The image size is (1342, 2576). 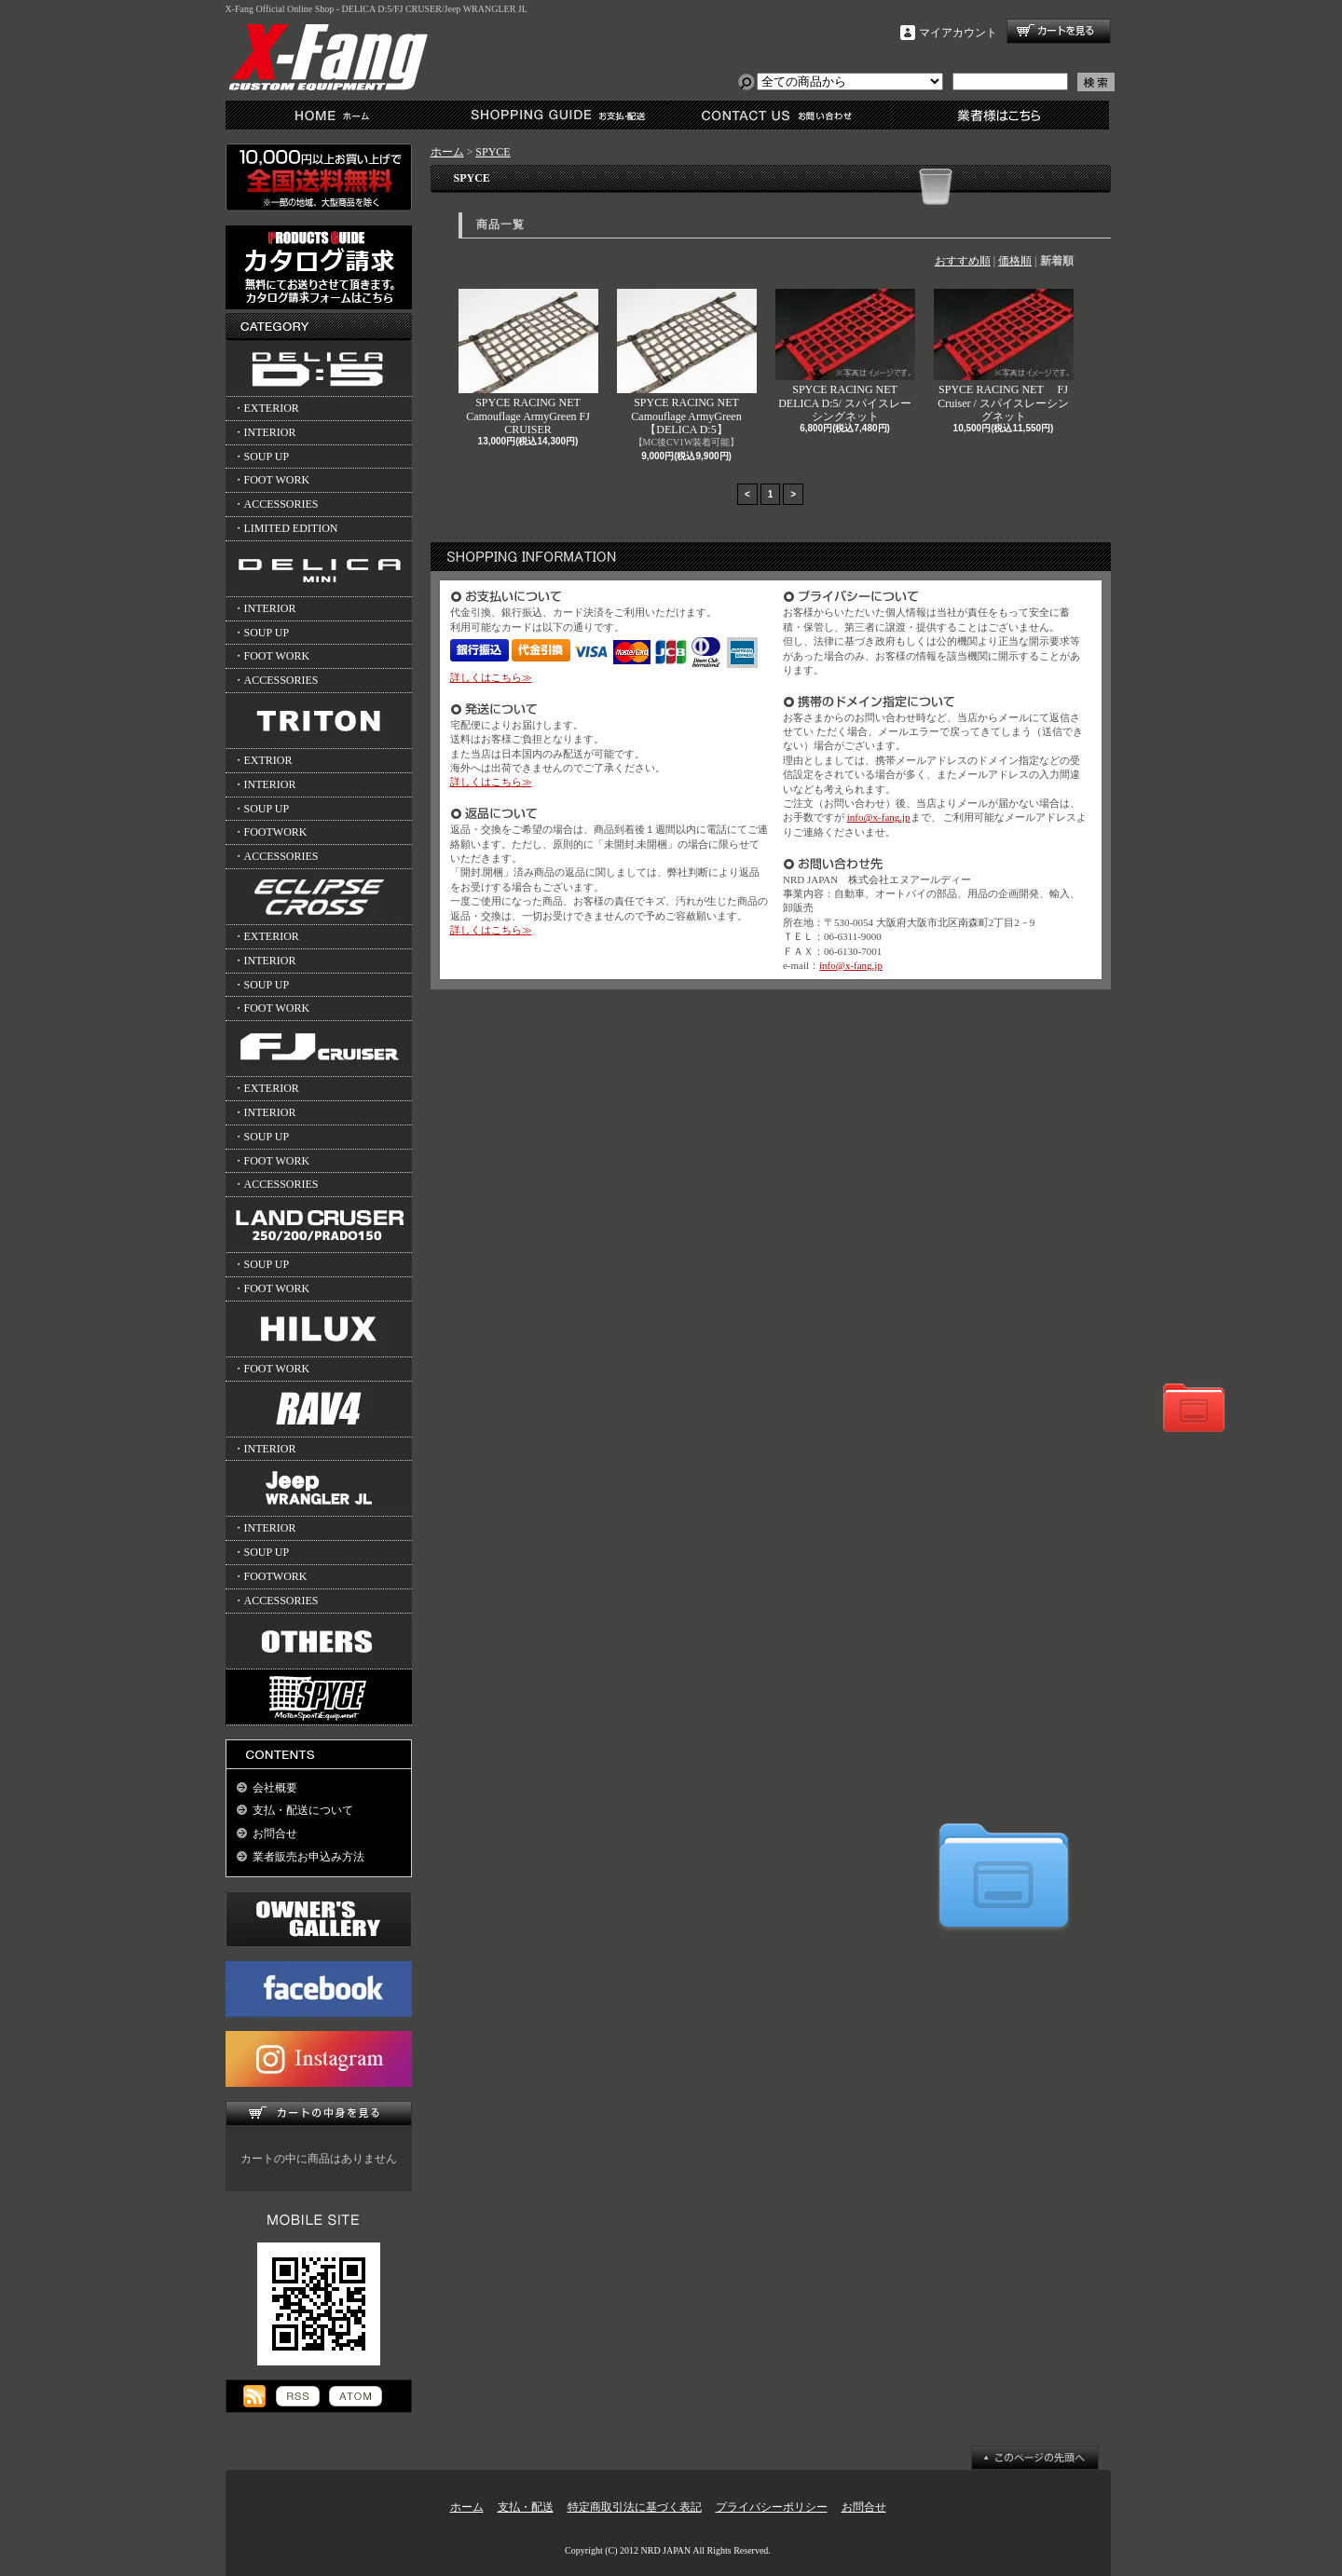 I want to click on empty trash bin ready to receive deleted files, so click(x=936, y=186).